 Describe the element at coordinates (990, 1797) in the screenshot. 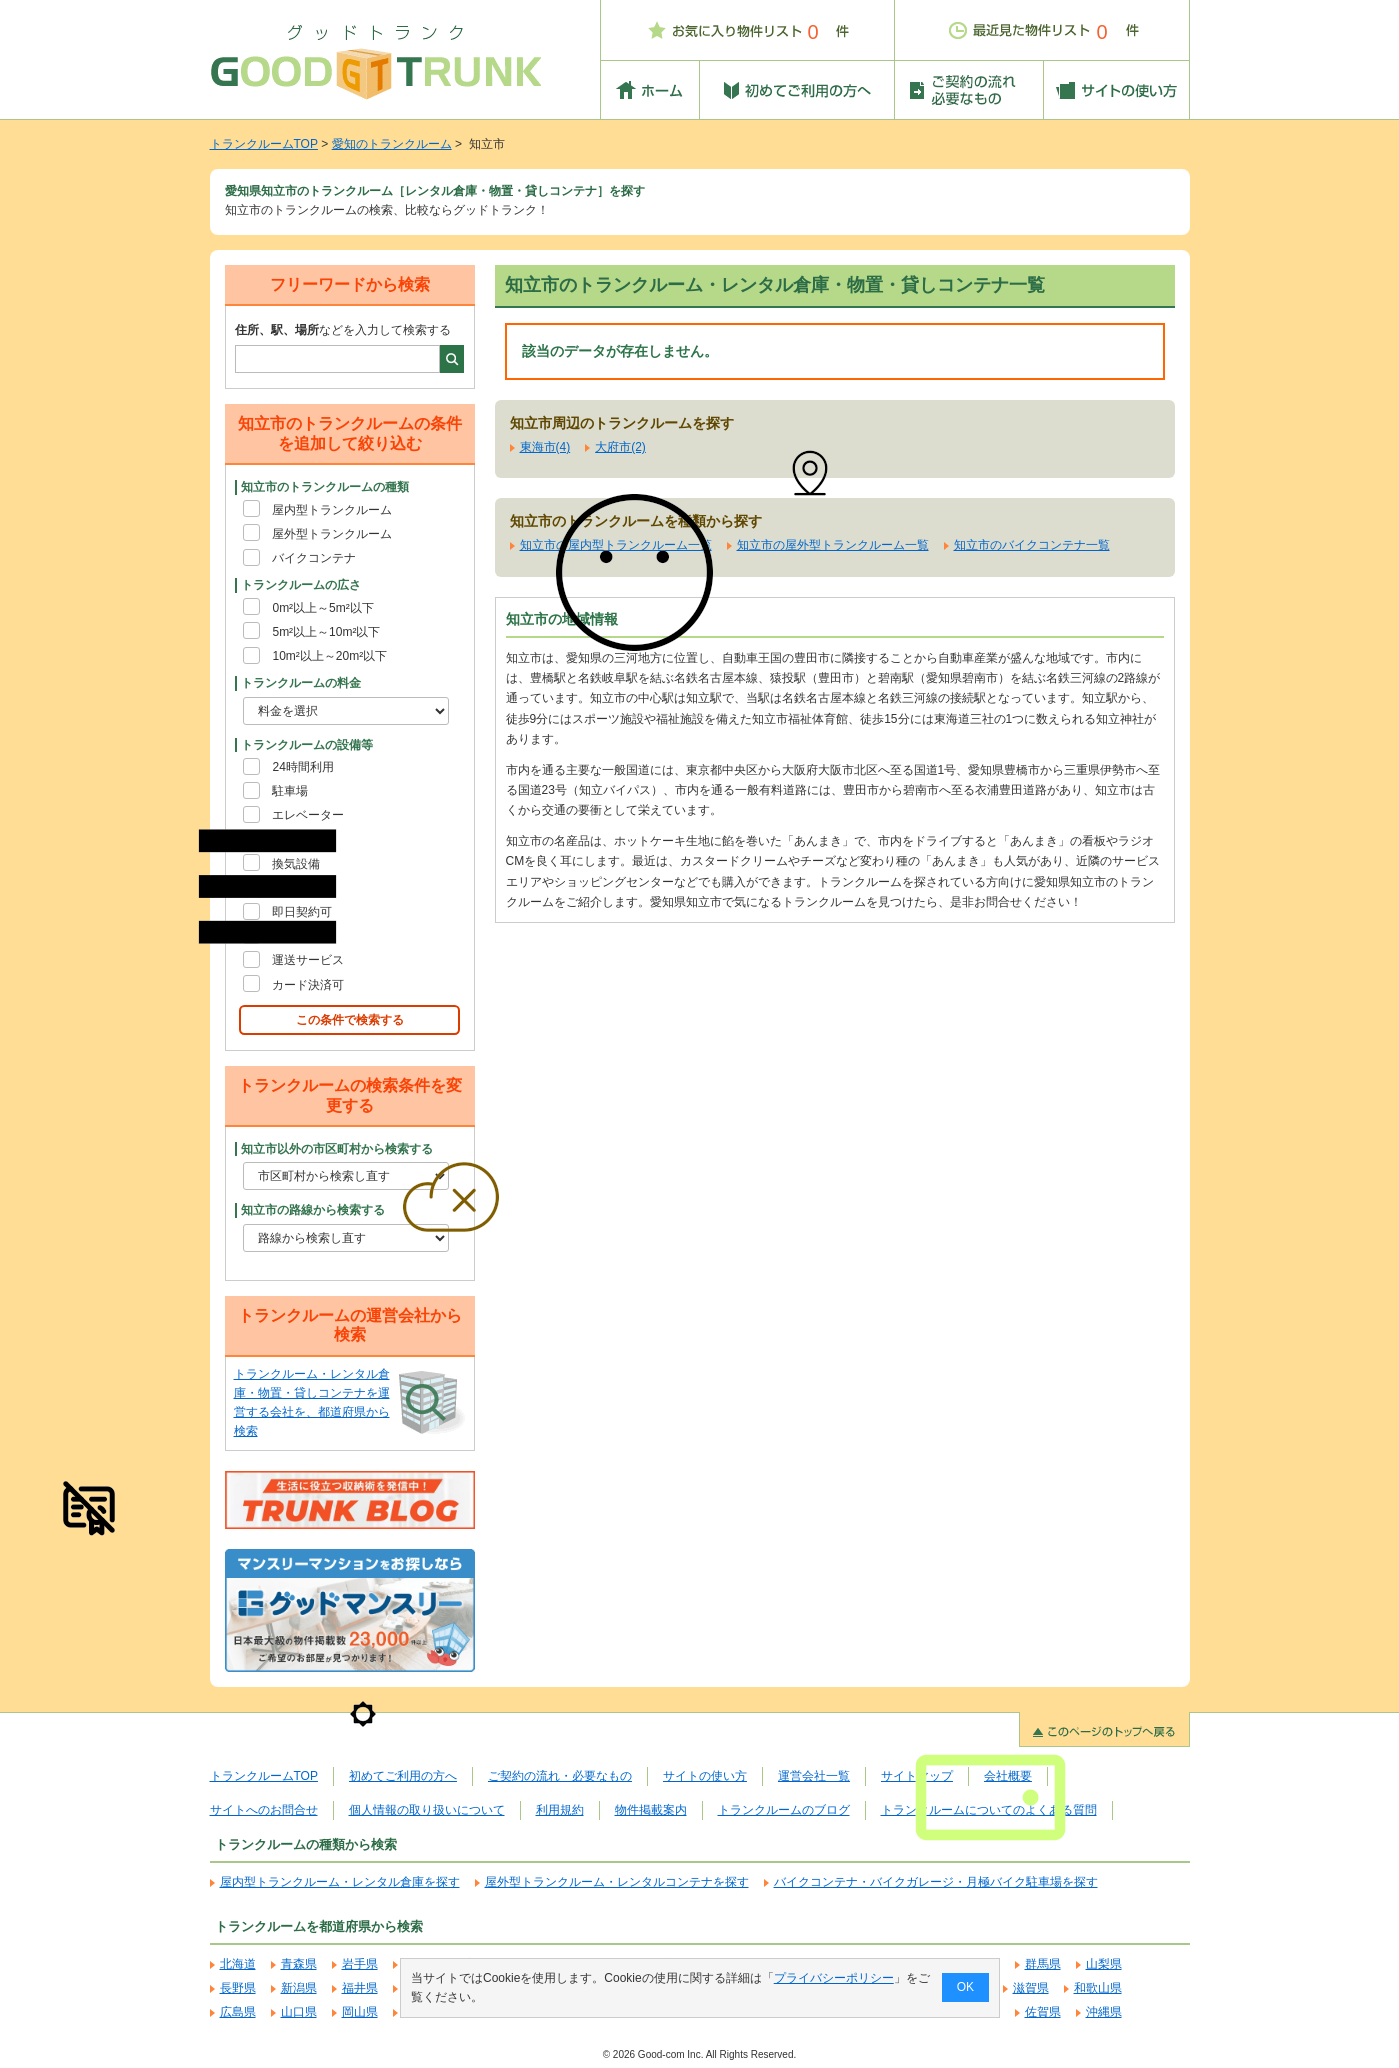

I see `access storage or drive settings` at that location.